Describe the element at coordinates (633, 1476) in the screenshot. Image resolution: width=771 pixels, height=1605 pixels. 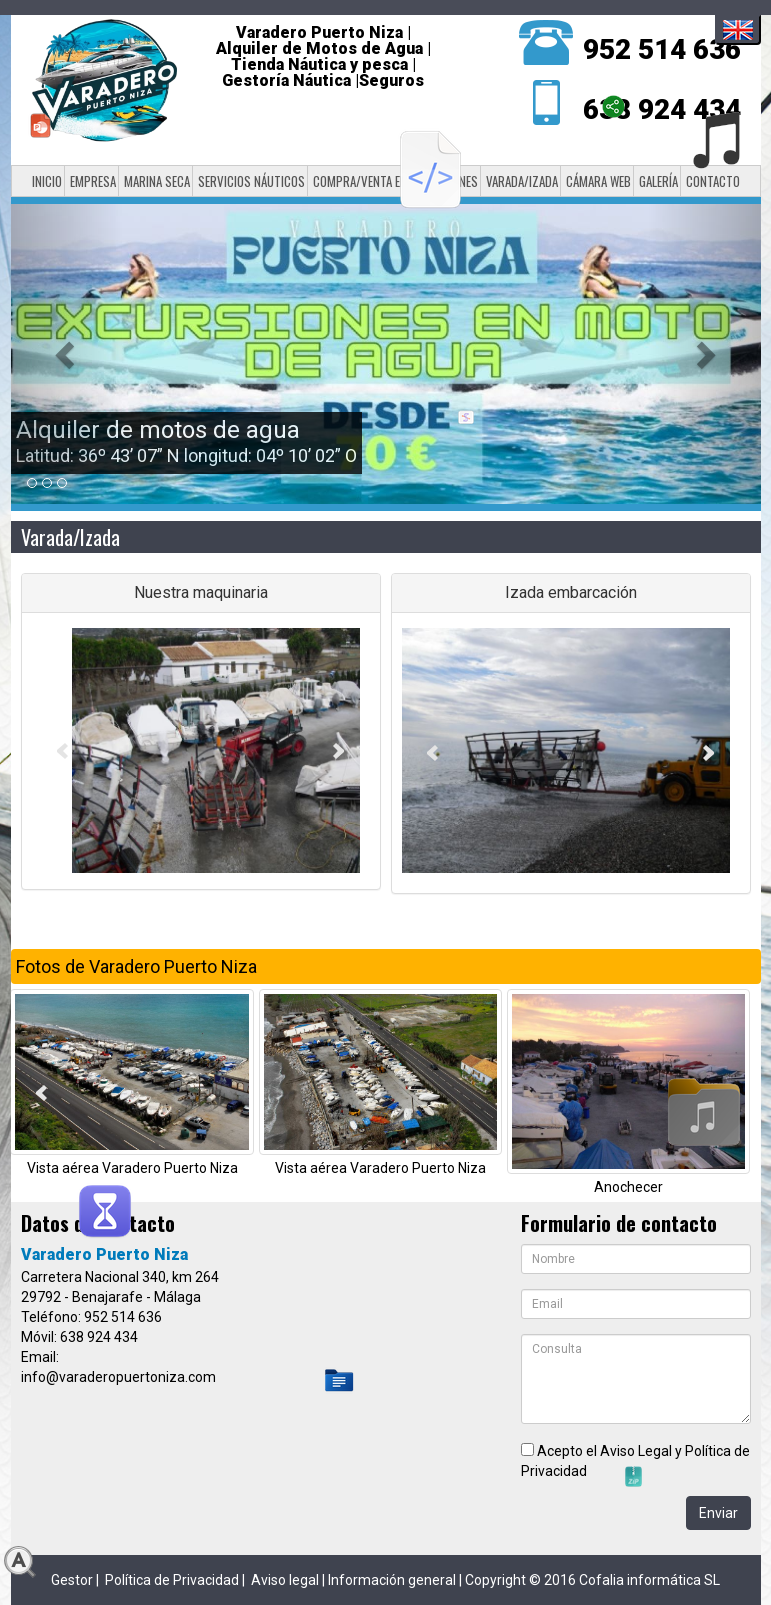
I see `compressed zip file` at that location.